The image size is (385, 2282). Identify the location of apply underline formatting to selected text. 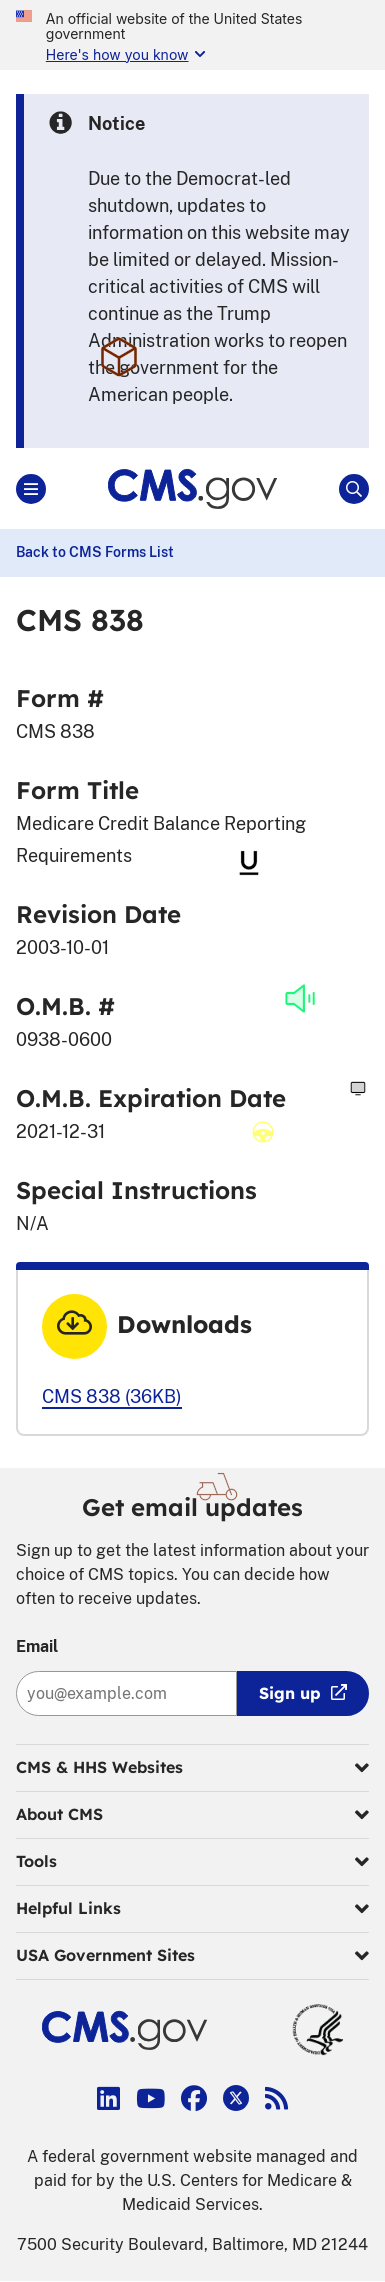
(249, 863).